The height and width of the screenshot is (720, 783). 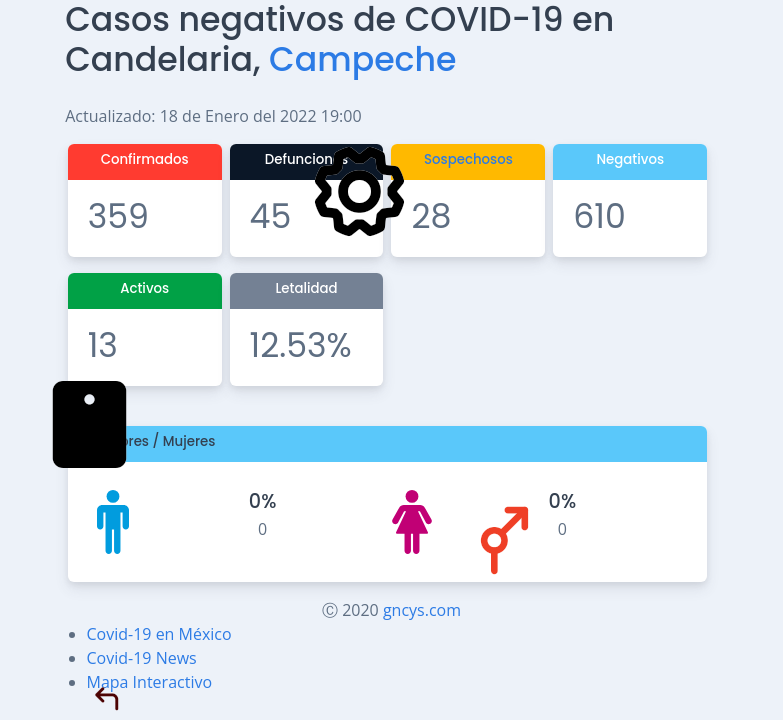 What do you see at coordinates (359, 191) in the screenshot?
I see `access settings` at bounding box center [359, 191].